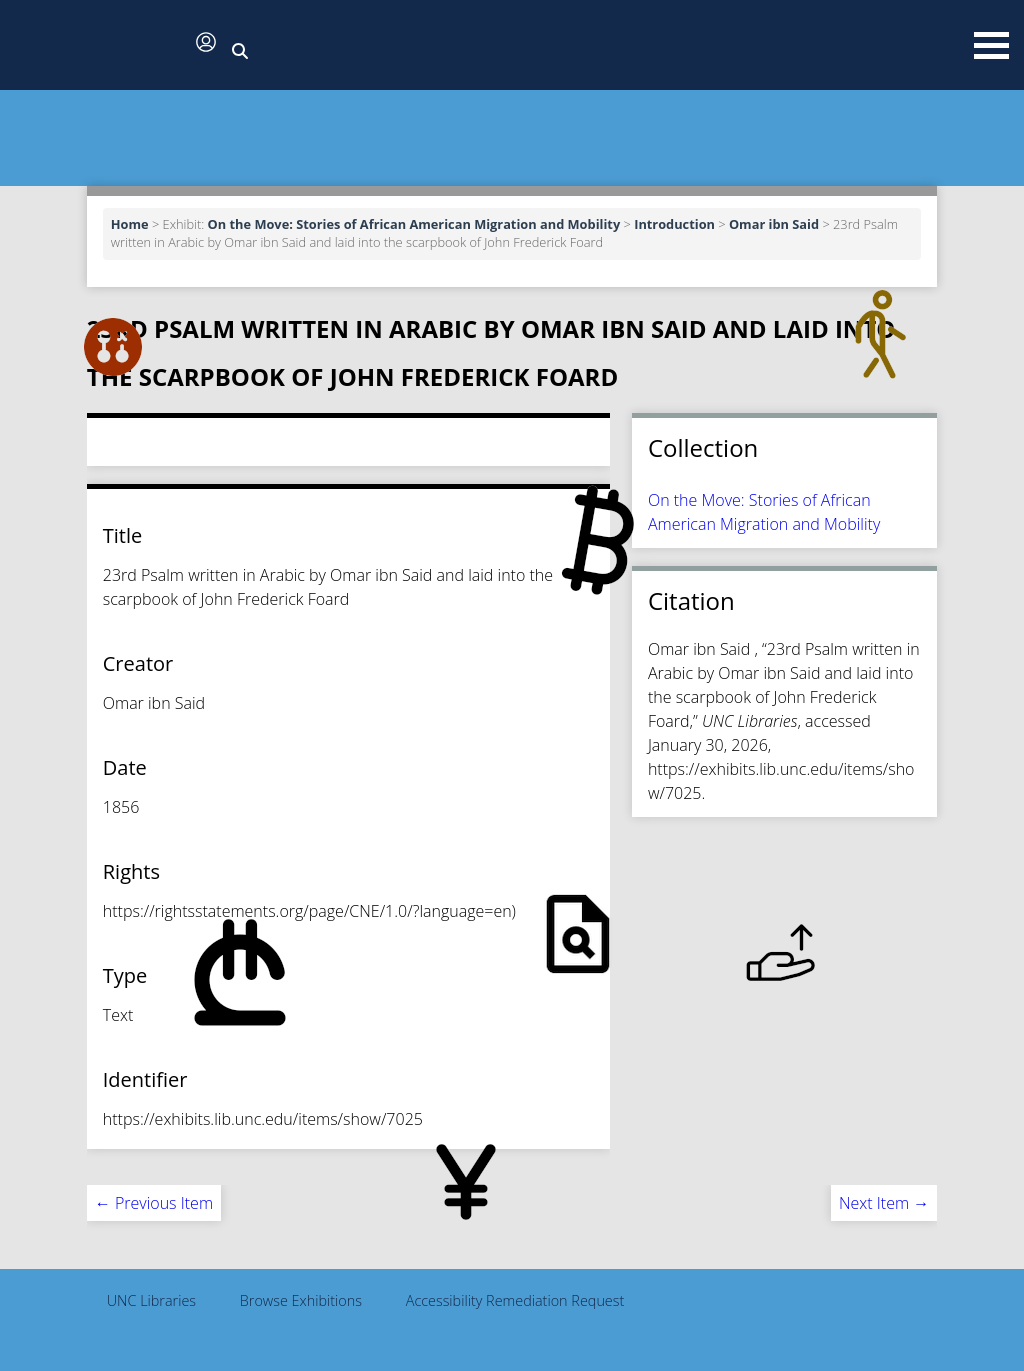 This screenshot has height=1371, width=1024. I want to click on indicates a closed pull request in your activity feed, so click(113, 347).